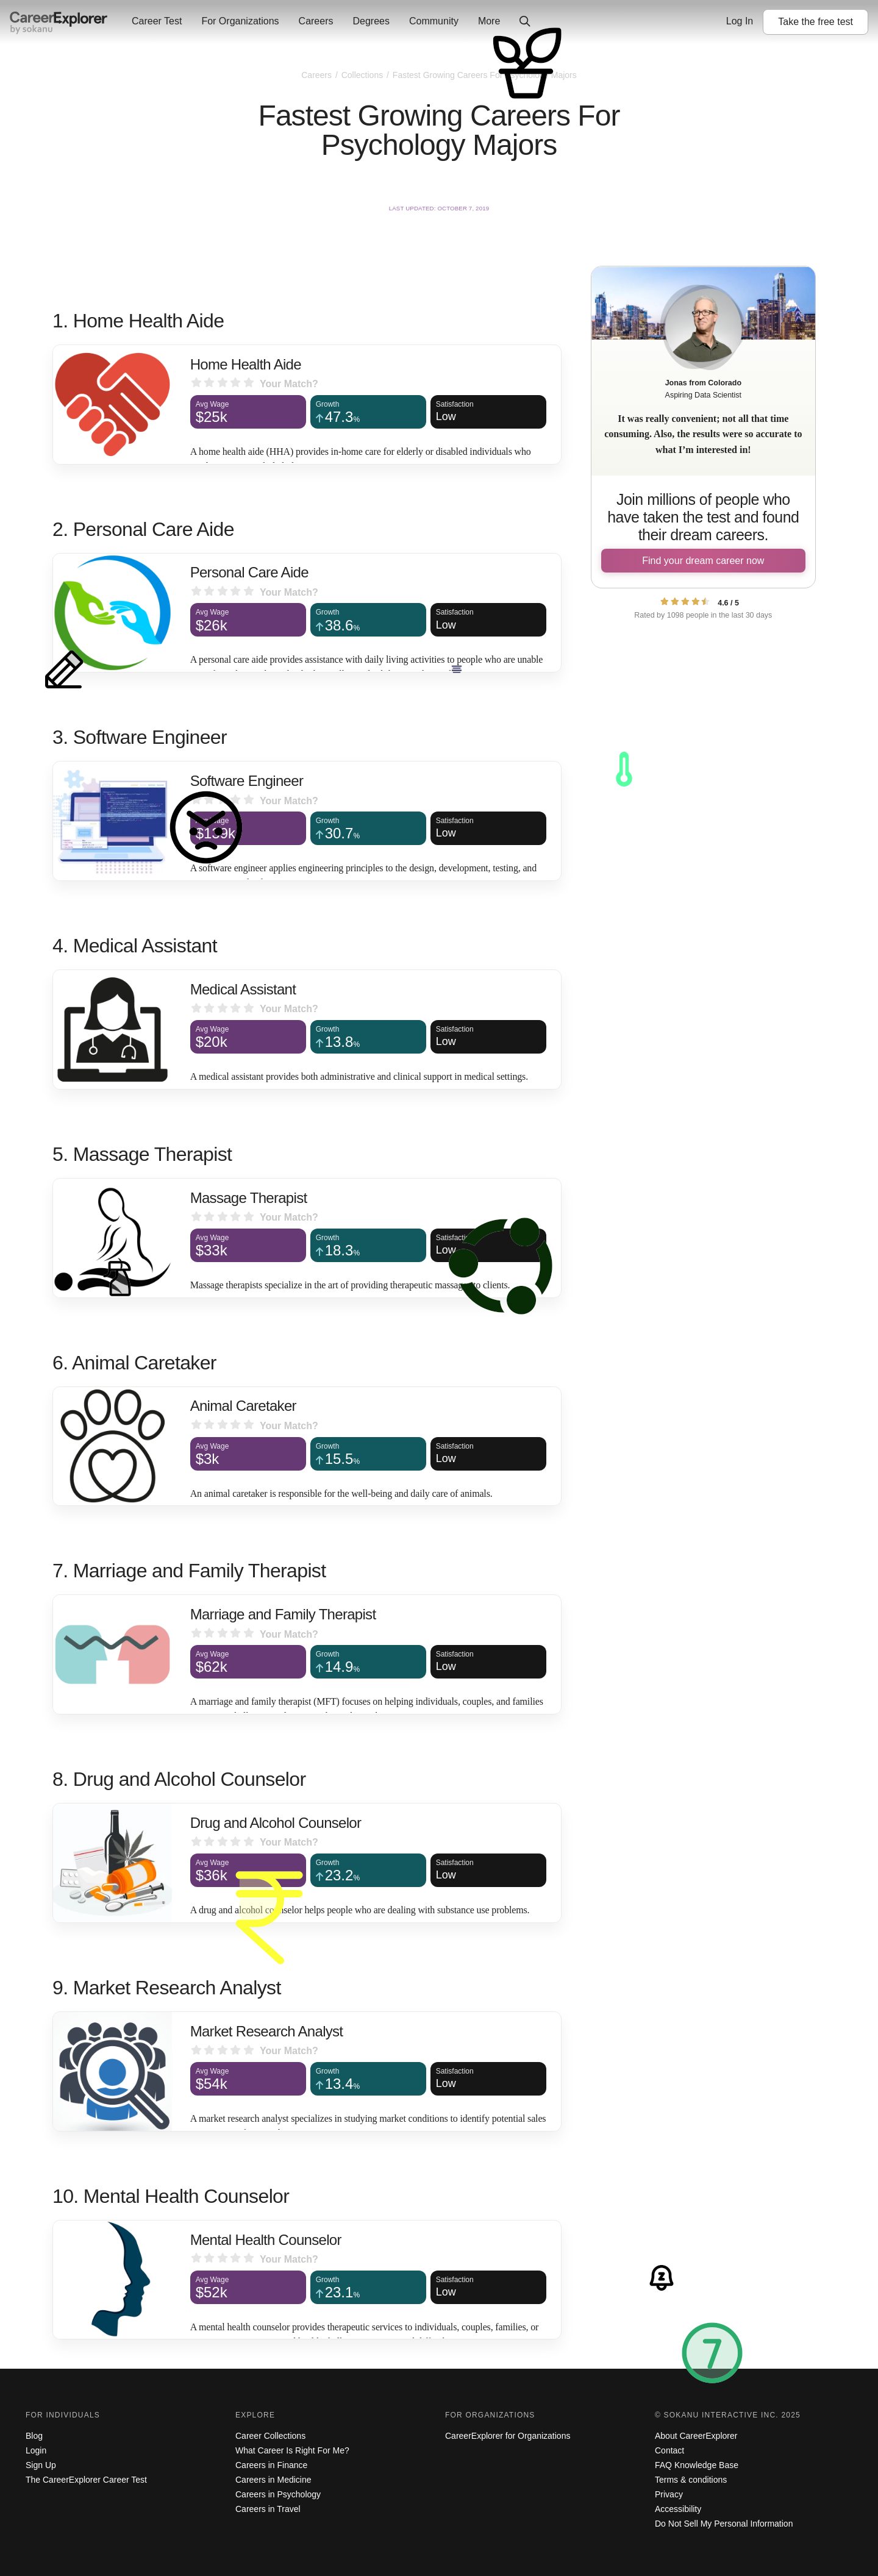 The width and height of the screenshot is (878, 2576). Describe the element at coordinates (526, 63) in the screenshot. I see `access plant care or gardening features` at that location.